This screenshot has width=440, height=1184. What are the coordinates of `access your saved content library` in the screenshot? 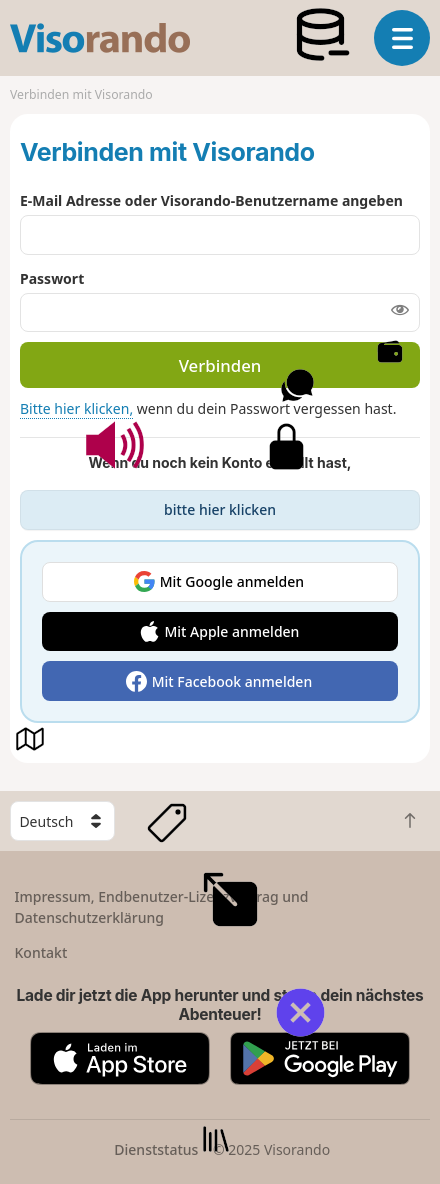 It's located at (216, 1139).